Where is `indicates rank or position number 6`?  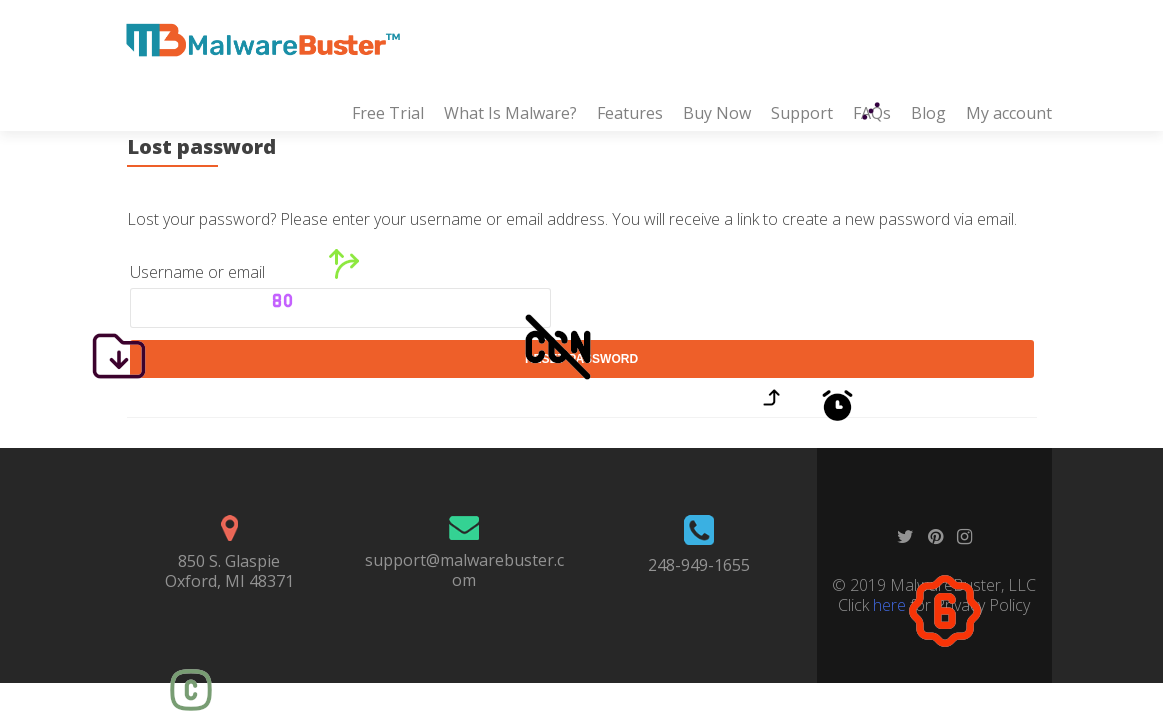
indicates rank or position number 6 is located at coordinates (945, 611).